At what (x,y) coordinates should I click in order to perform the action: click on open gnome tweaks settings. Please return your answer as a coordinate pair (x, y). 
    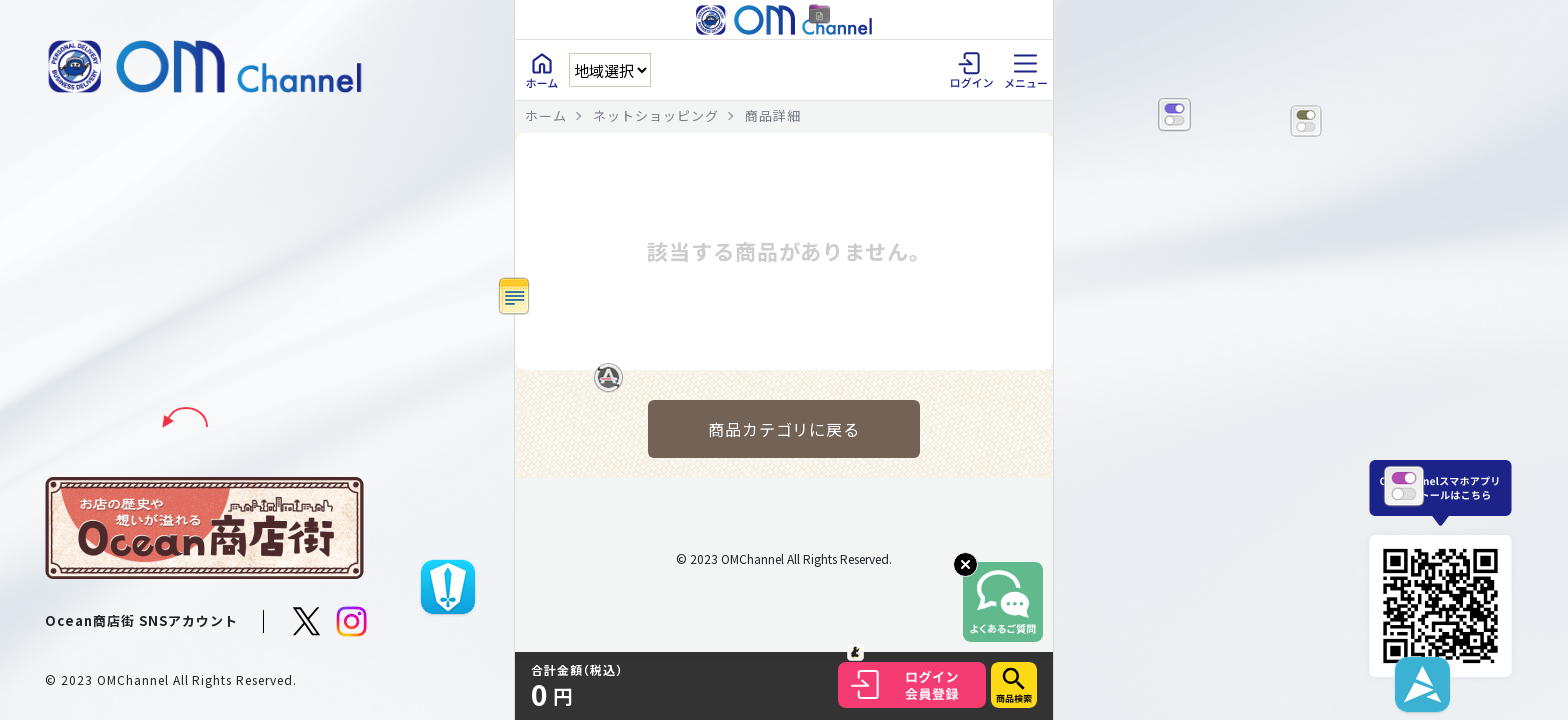
    Looking at the image, I should click on (1174, 114).